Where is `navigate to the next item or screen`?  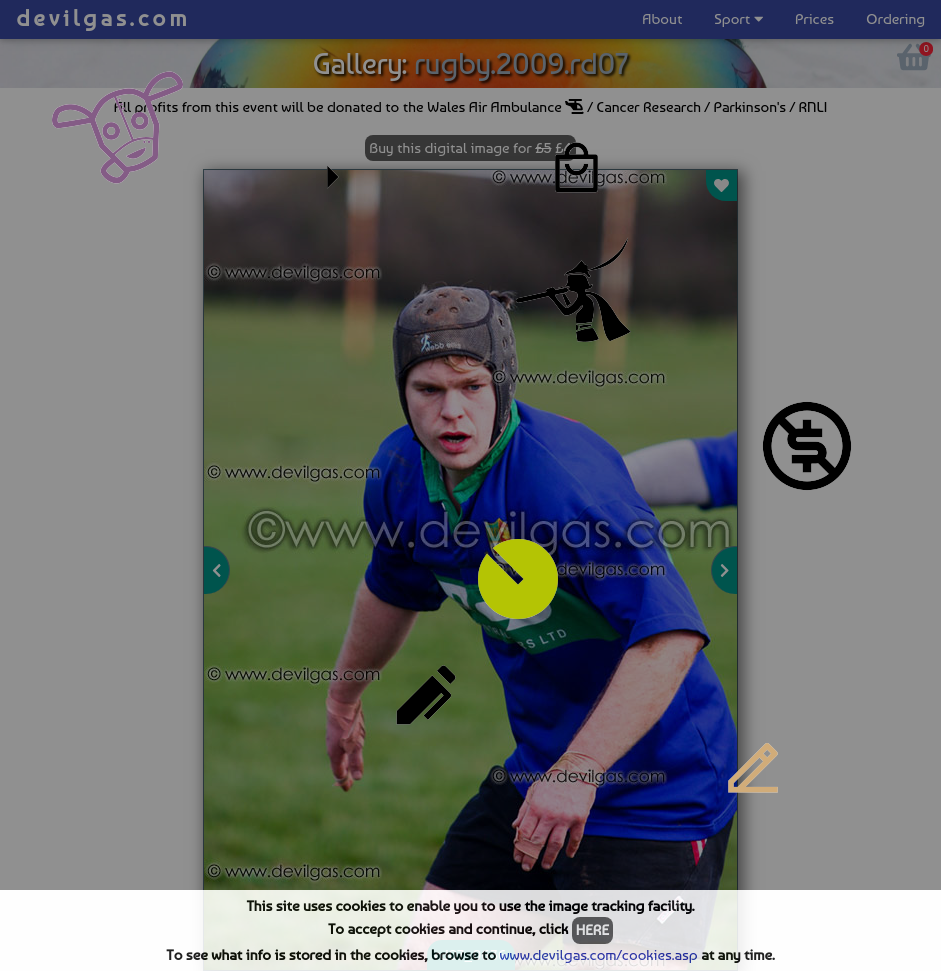 navigate to the next item or screen is located at coordinates (331, 177).